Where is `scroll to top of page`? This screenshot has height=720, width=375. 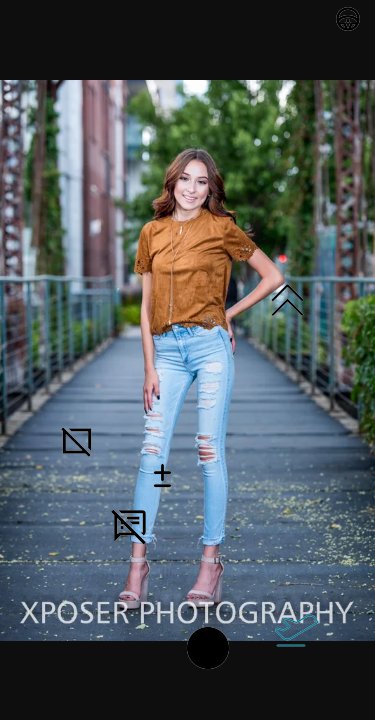 scroll to top of page is located at coordinates (287, 301).